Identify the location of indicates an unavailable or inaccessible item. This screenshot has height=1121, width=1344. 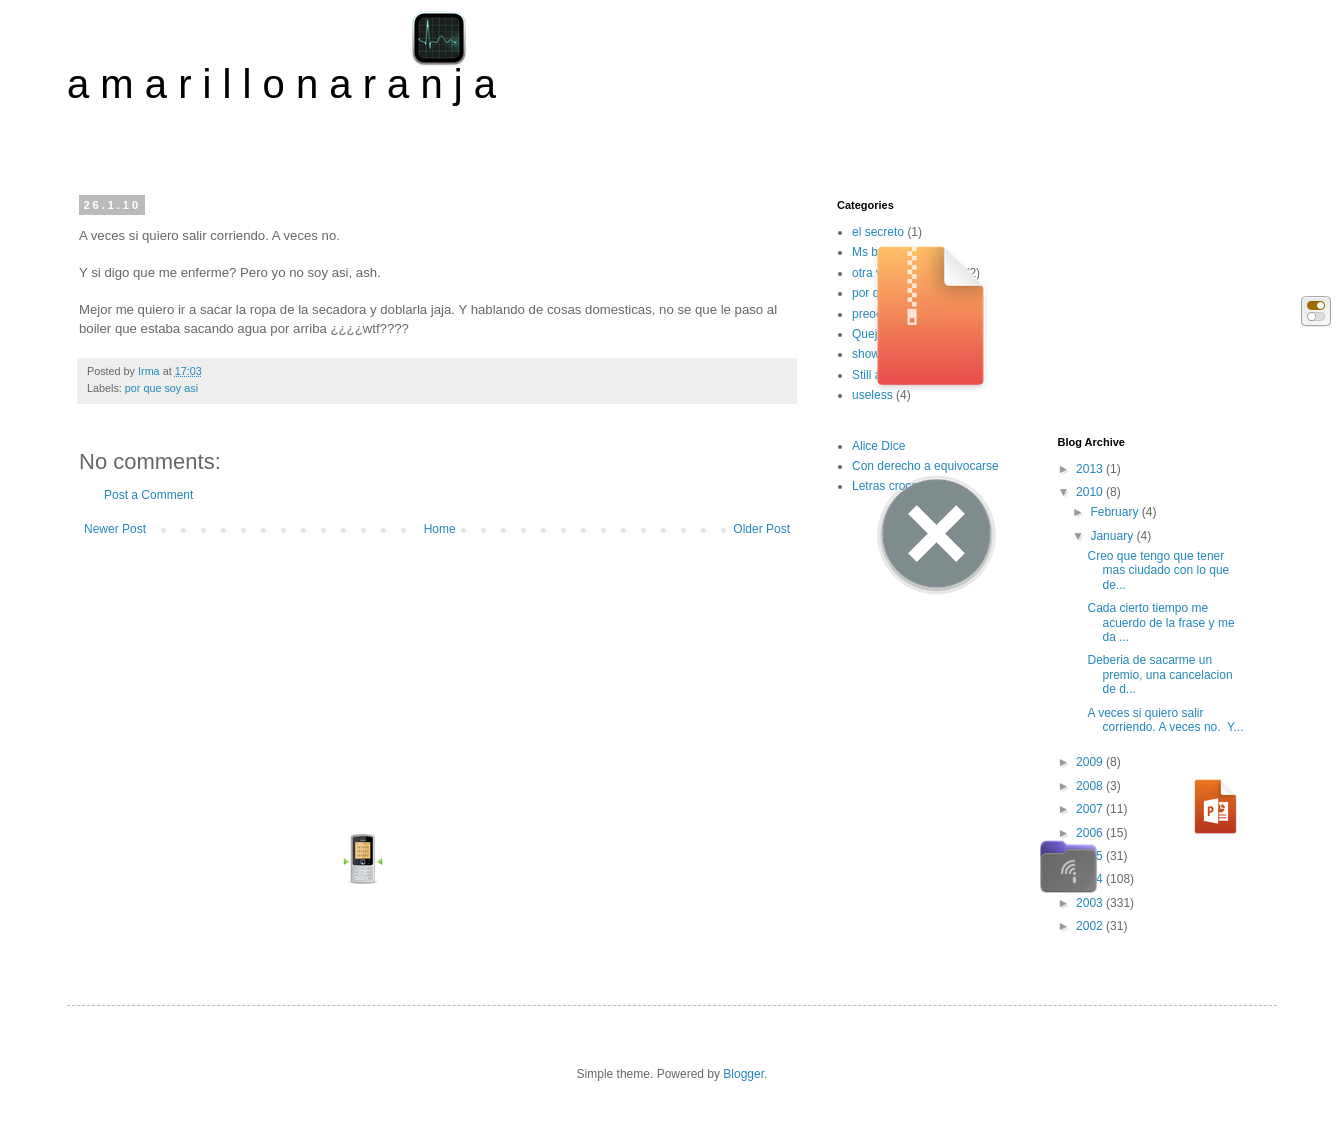
(936, 533).